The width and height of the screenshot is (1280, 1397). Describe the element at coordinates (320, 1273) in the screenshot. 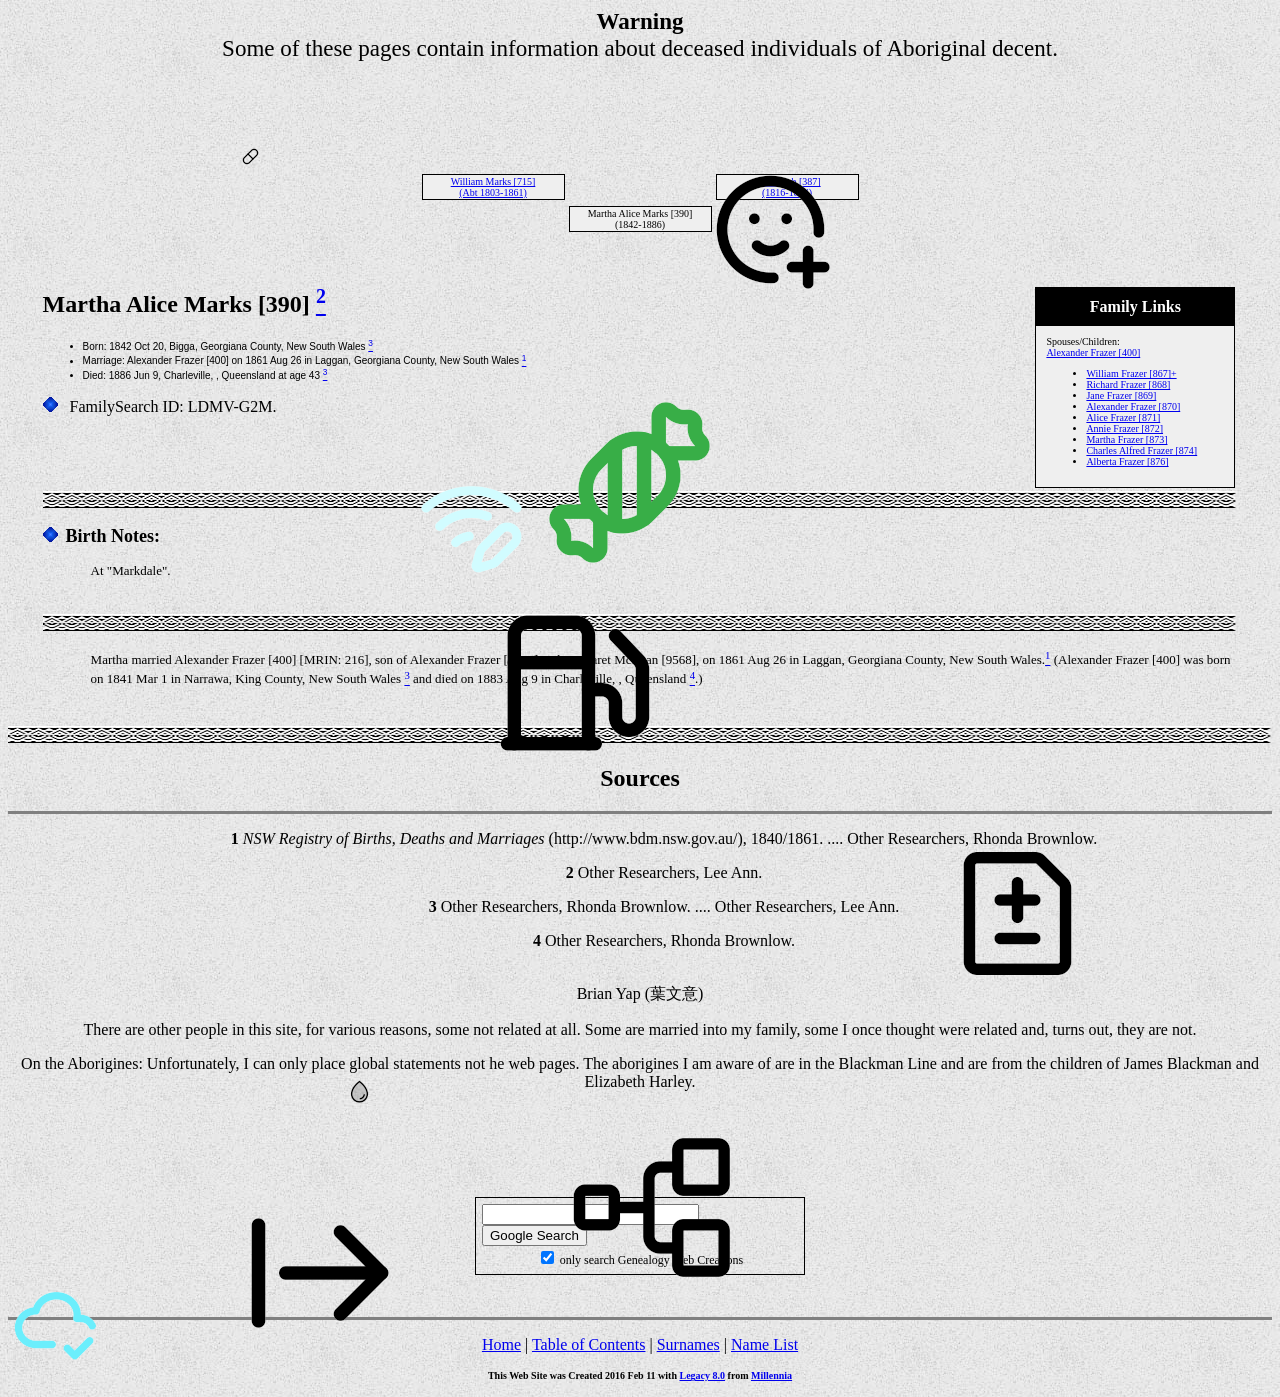

I see `sign out or log out of account` at that location.